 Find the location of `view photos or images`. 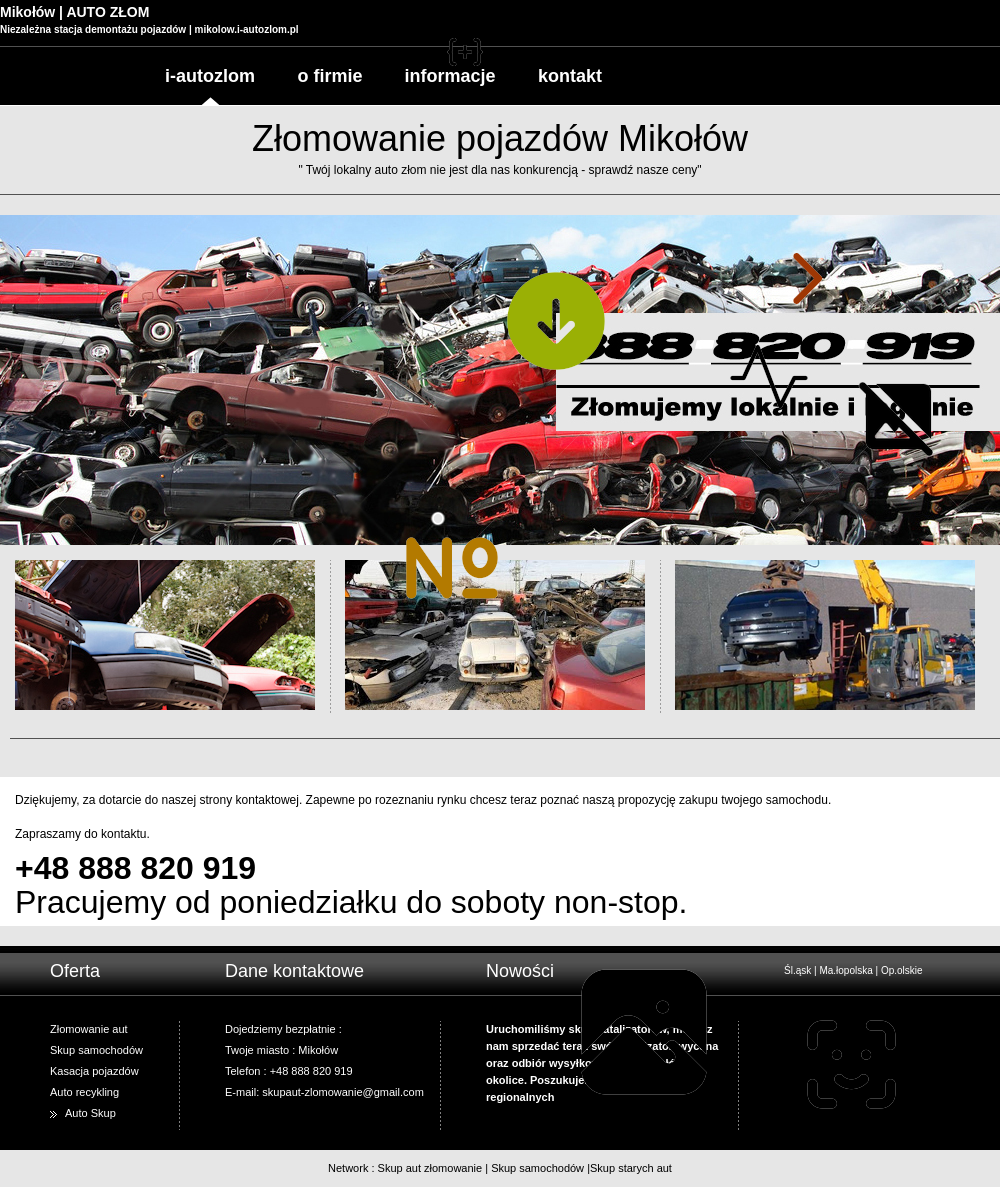

view photos or images is located at coordinates (644, 1032).